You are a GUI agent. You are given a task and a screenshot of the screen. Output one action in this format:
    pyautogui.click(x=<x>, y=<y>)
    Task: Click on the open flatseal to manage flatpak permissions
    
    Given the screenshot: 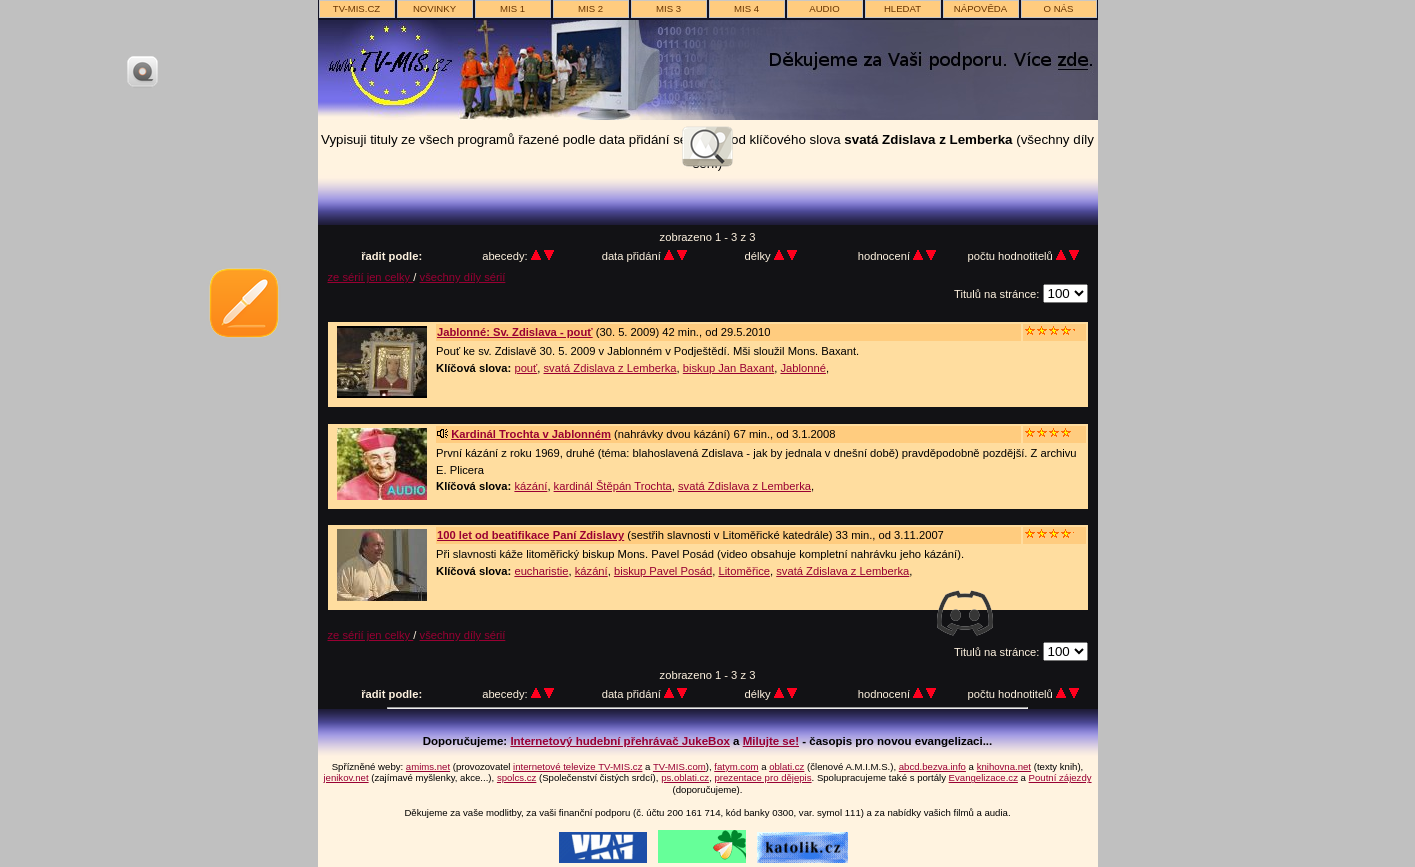 What is the action you would take?
    pyautogui.click(x=142, y=71)
    